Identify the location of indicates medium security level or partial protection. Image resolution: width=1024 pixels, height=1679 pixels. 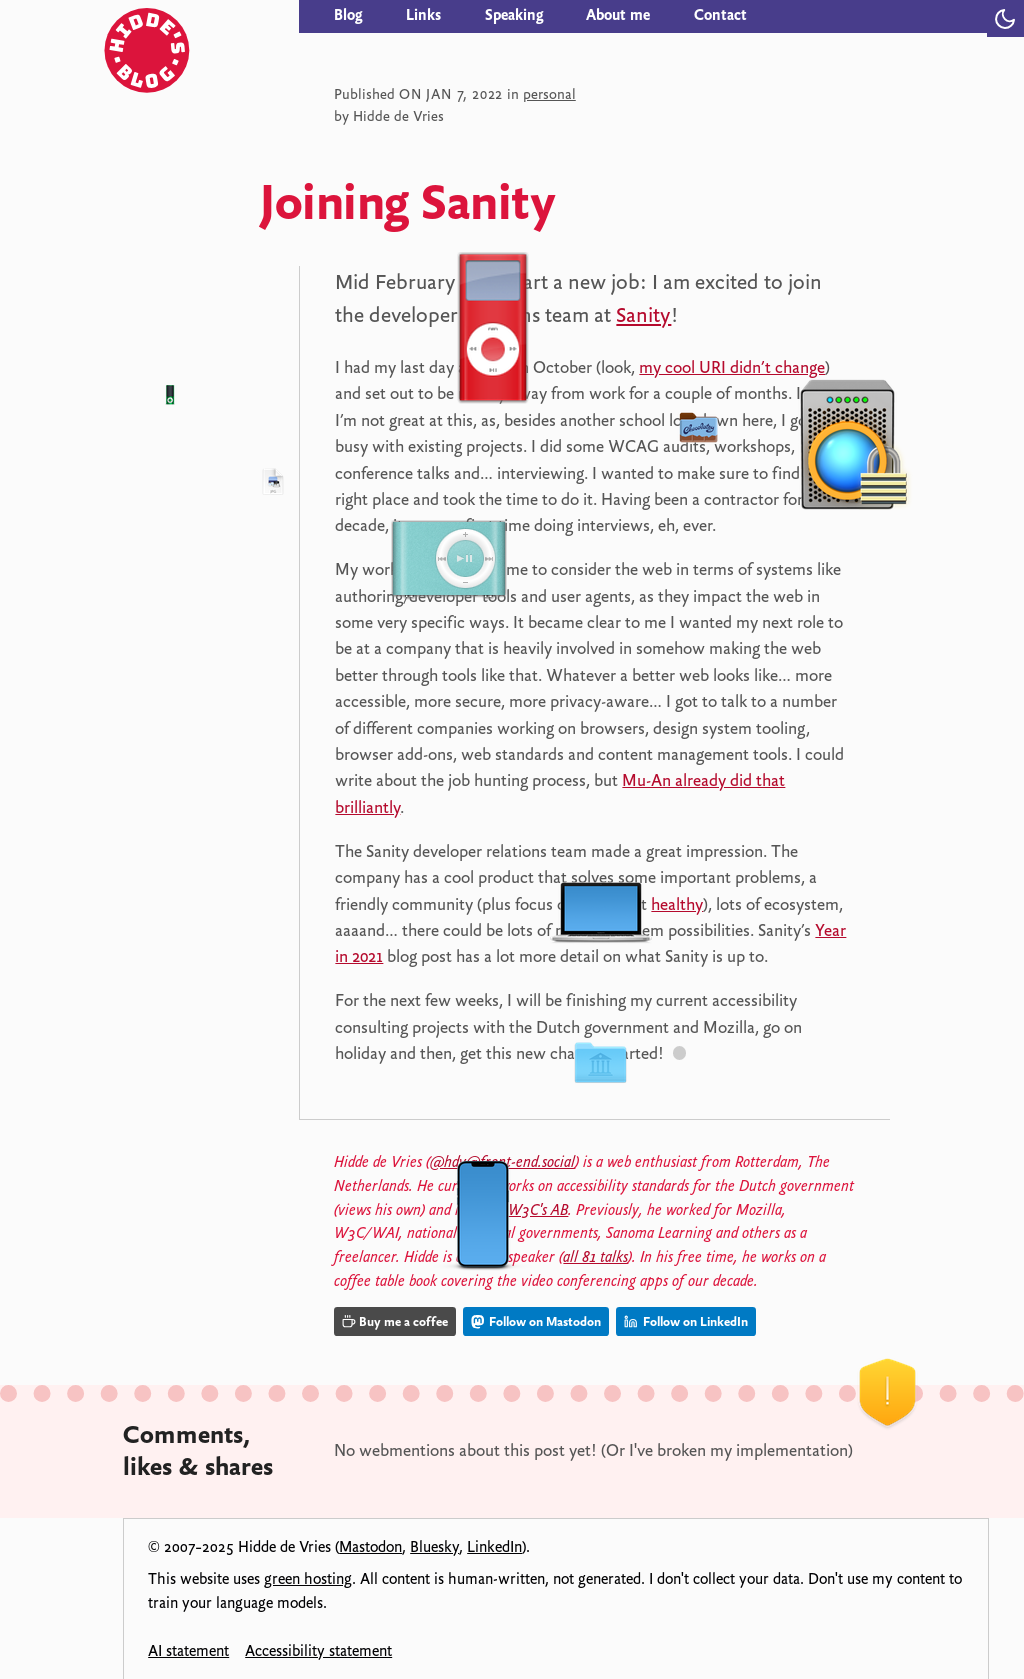
(887, 1394).